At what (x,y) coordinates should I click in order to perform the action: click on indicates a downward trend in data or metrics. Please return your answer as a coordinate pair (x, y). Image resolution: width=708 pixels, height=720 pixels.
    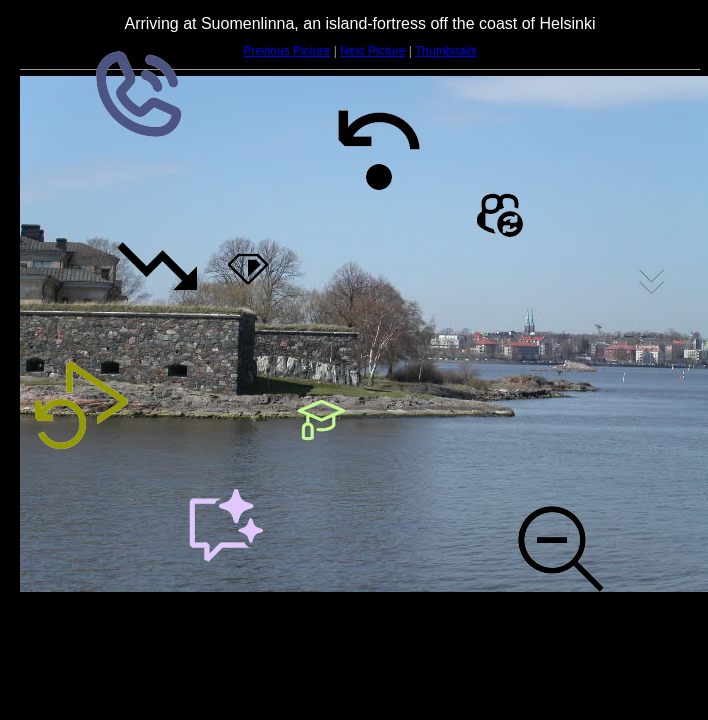
    Looking at the image, I should click on (157, 266).